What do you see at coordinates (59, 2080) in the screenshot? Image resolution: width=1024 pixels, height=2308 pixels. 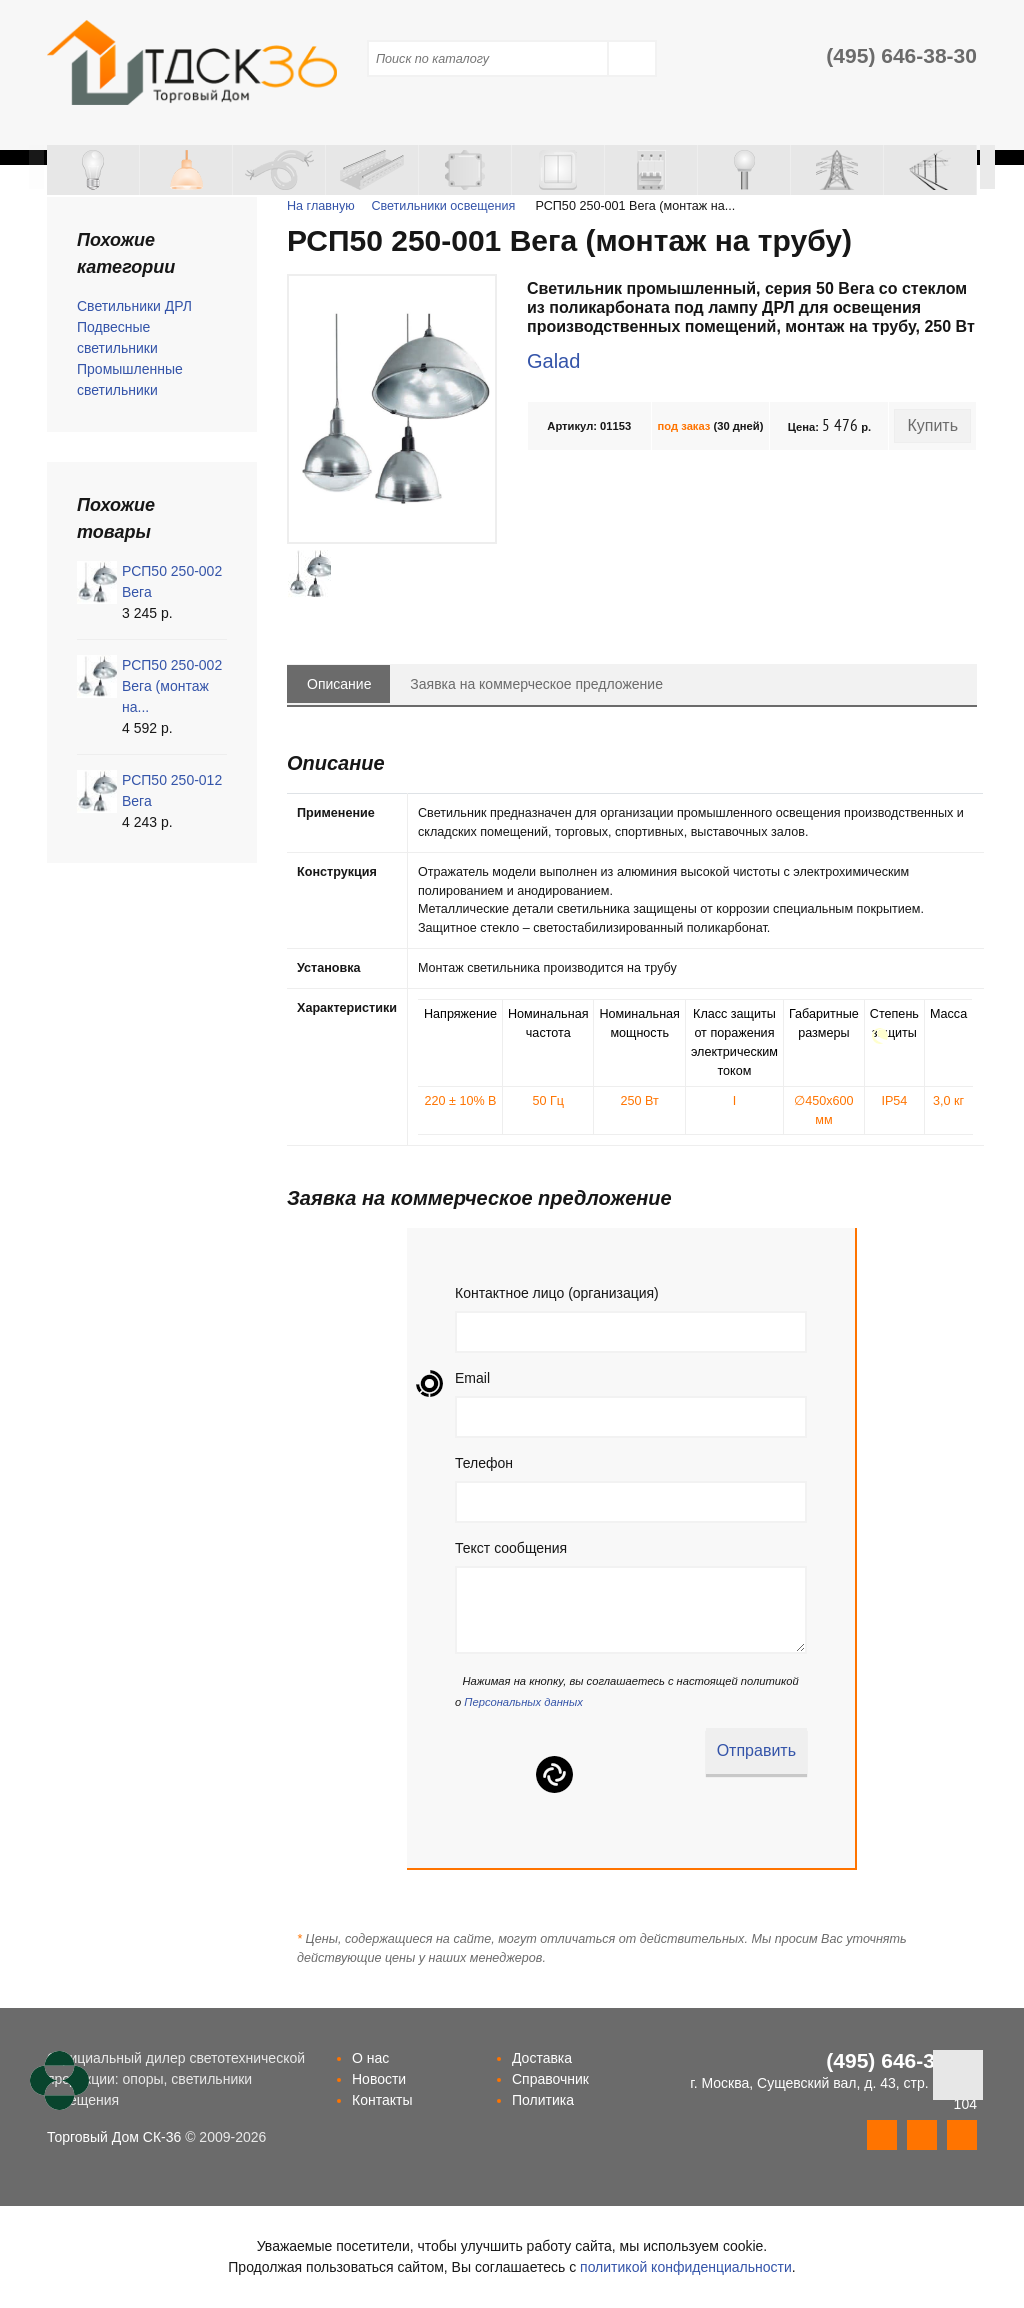 I see `Merck pharmaceutical company logo` at bounding box center [59, 2080].